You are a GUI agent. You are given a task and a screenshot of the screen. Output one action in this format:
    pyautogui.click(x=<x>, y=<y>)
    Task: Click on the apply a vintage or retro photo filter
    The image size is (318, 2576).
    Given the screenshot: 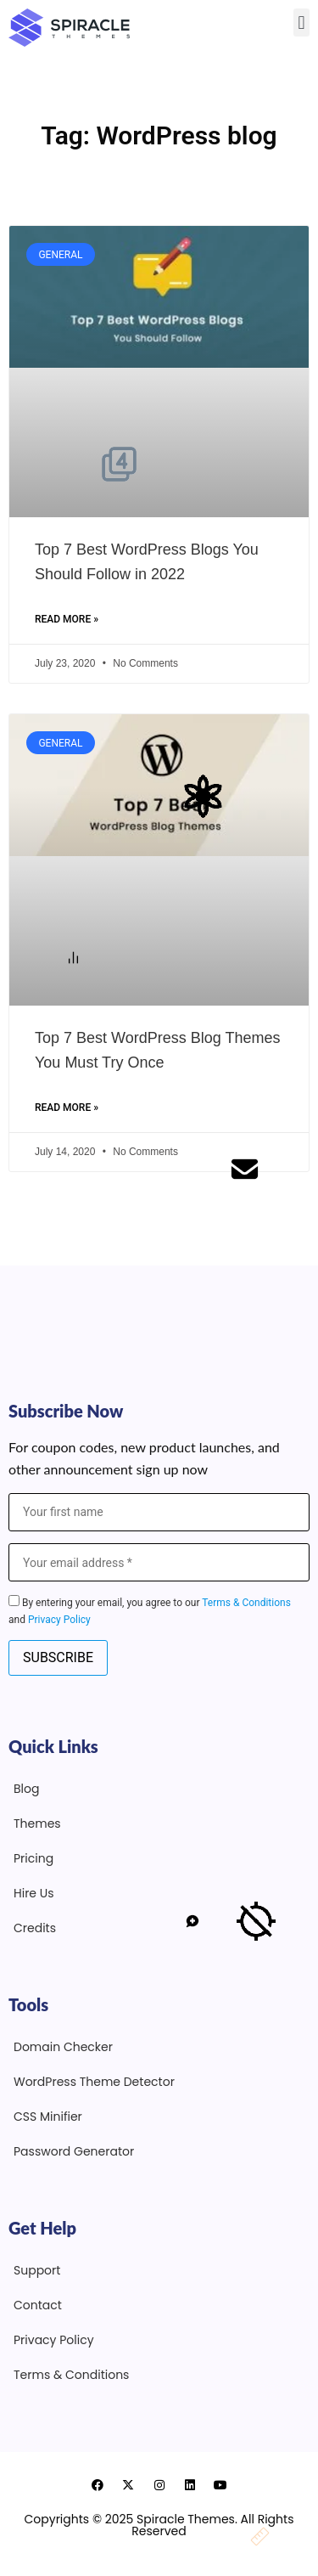 What is the action you would take?
    pyautogui.click(x=203, y=796)
    